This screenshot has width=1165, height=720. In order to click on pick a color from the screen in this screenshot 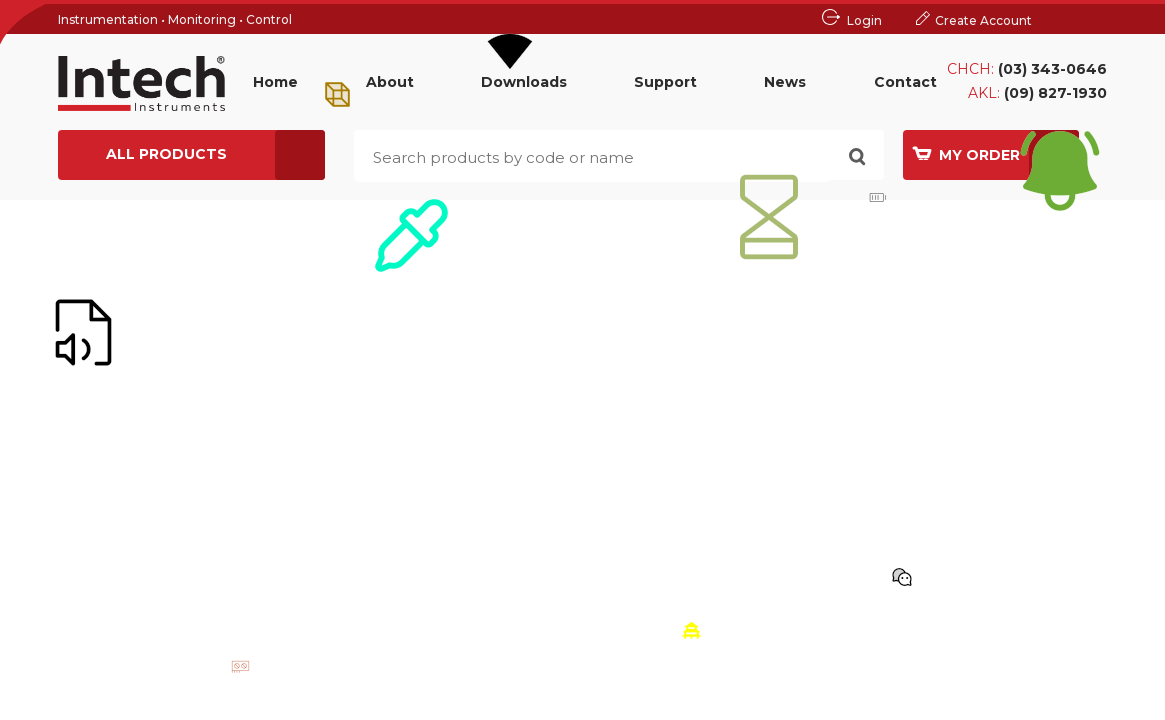, I will do `click(411, 235)`.